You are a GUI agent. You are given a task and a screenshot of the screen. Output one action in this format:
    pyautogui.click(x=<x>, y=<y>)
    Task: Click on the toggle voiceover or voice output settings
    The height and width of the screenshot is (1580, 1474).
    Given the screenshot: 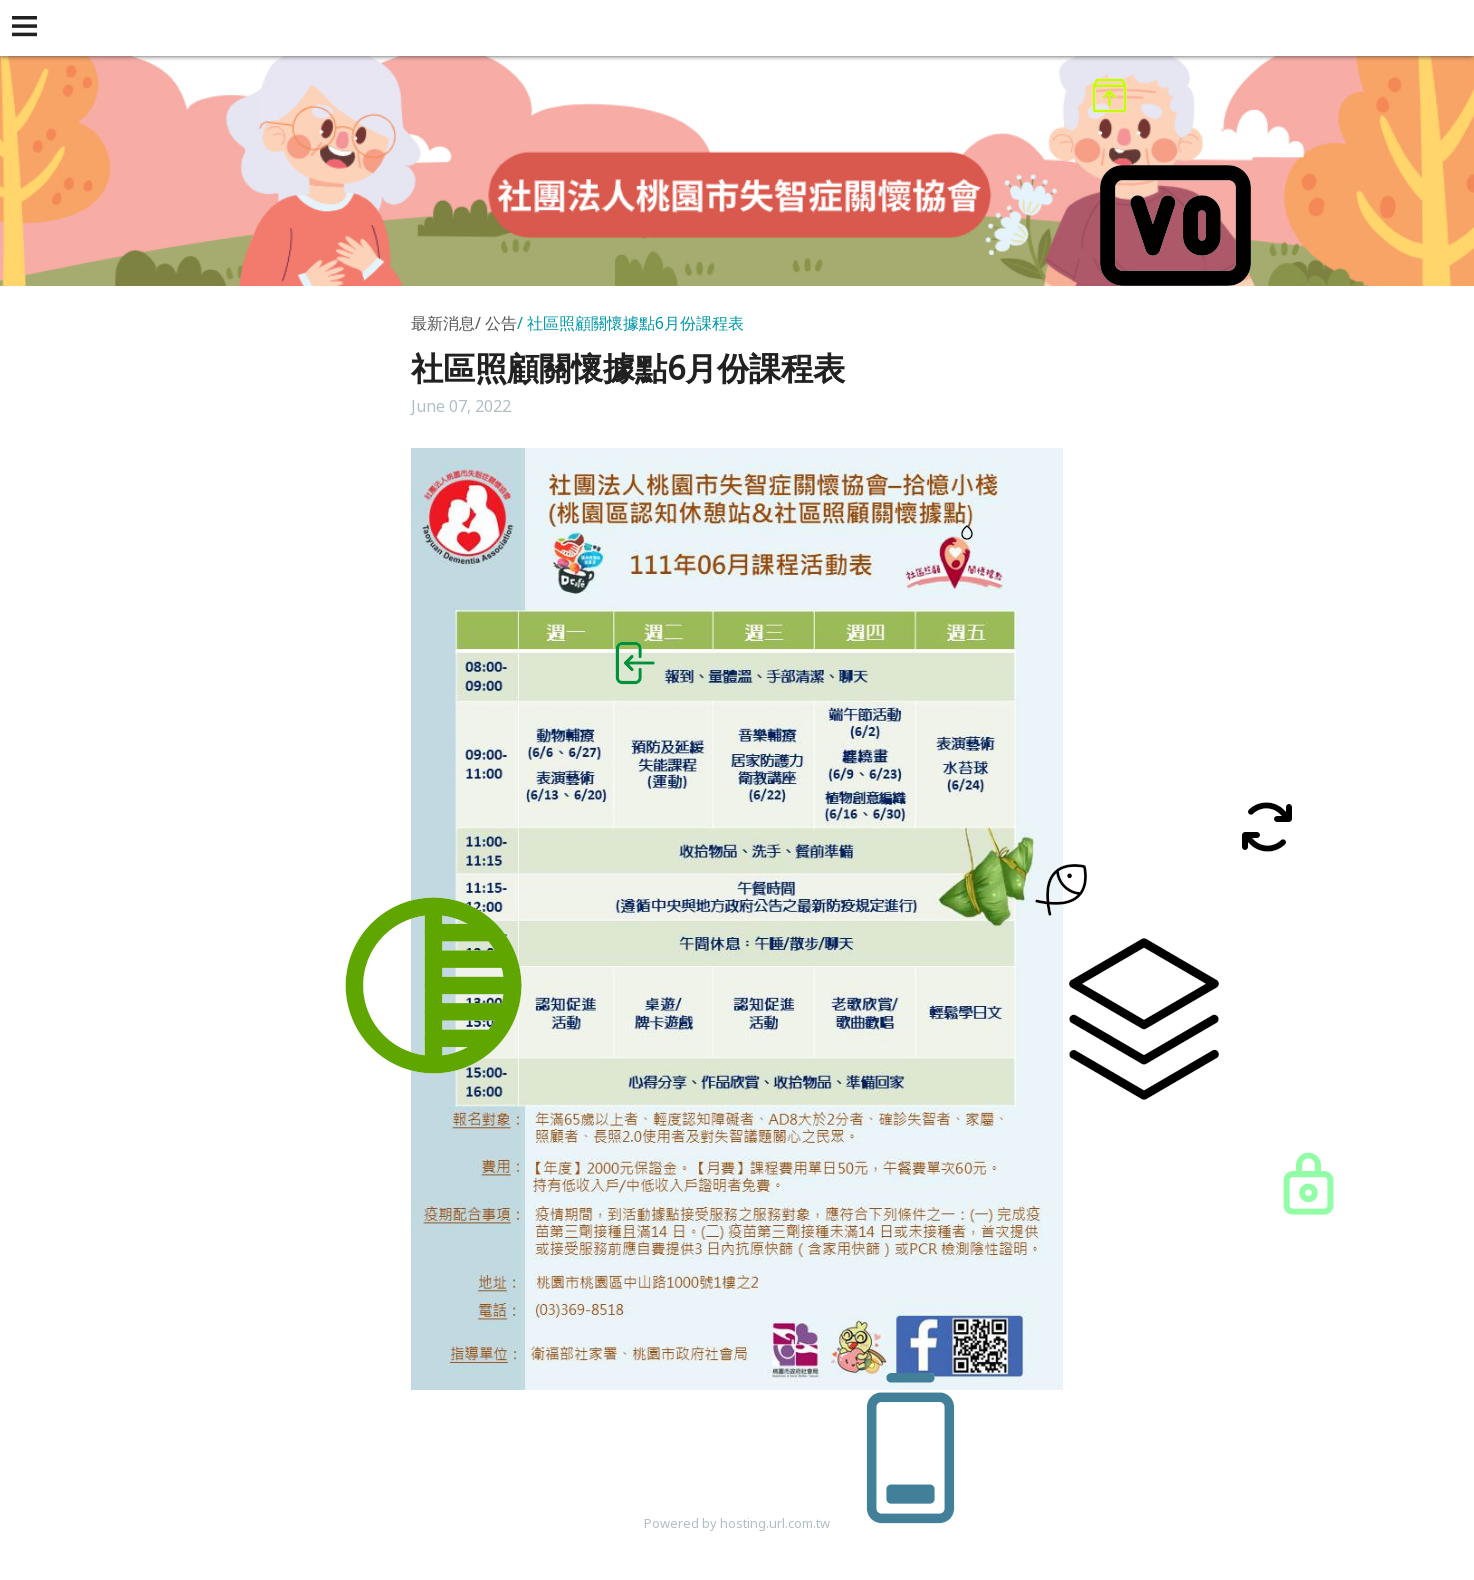 What is the action you would take?
    pyautogui.click(x=1175, y=225)
    